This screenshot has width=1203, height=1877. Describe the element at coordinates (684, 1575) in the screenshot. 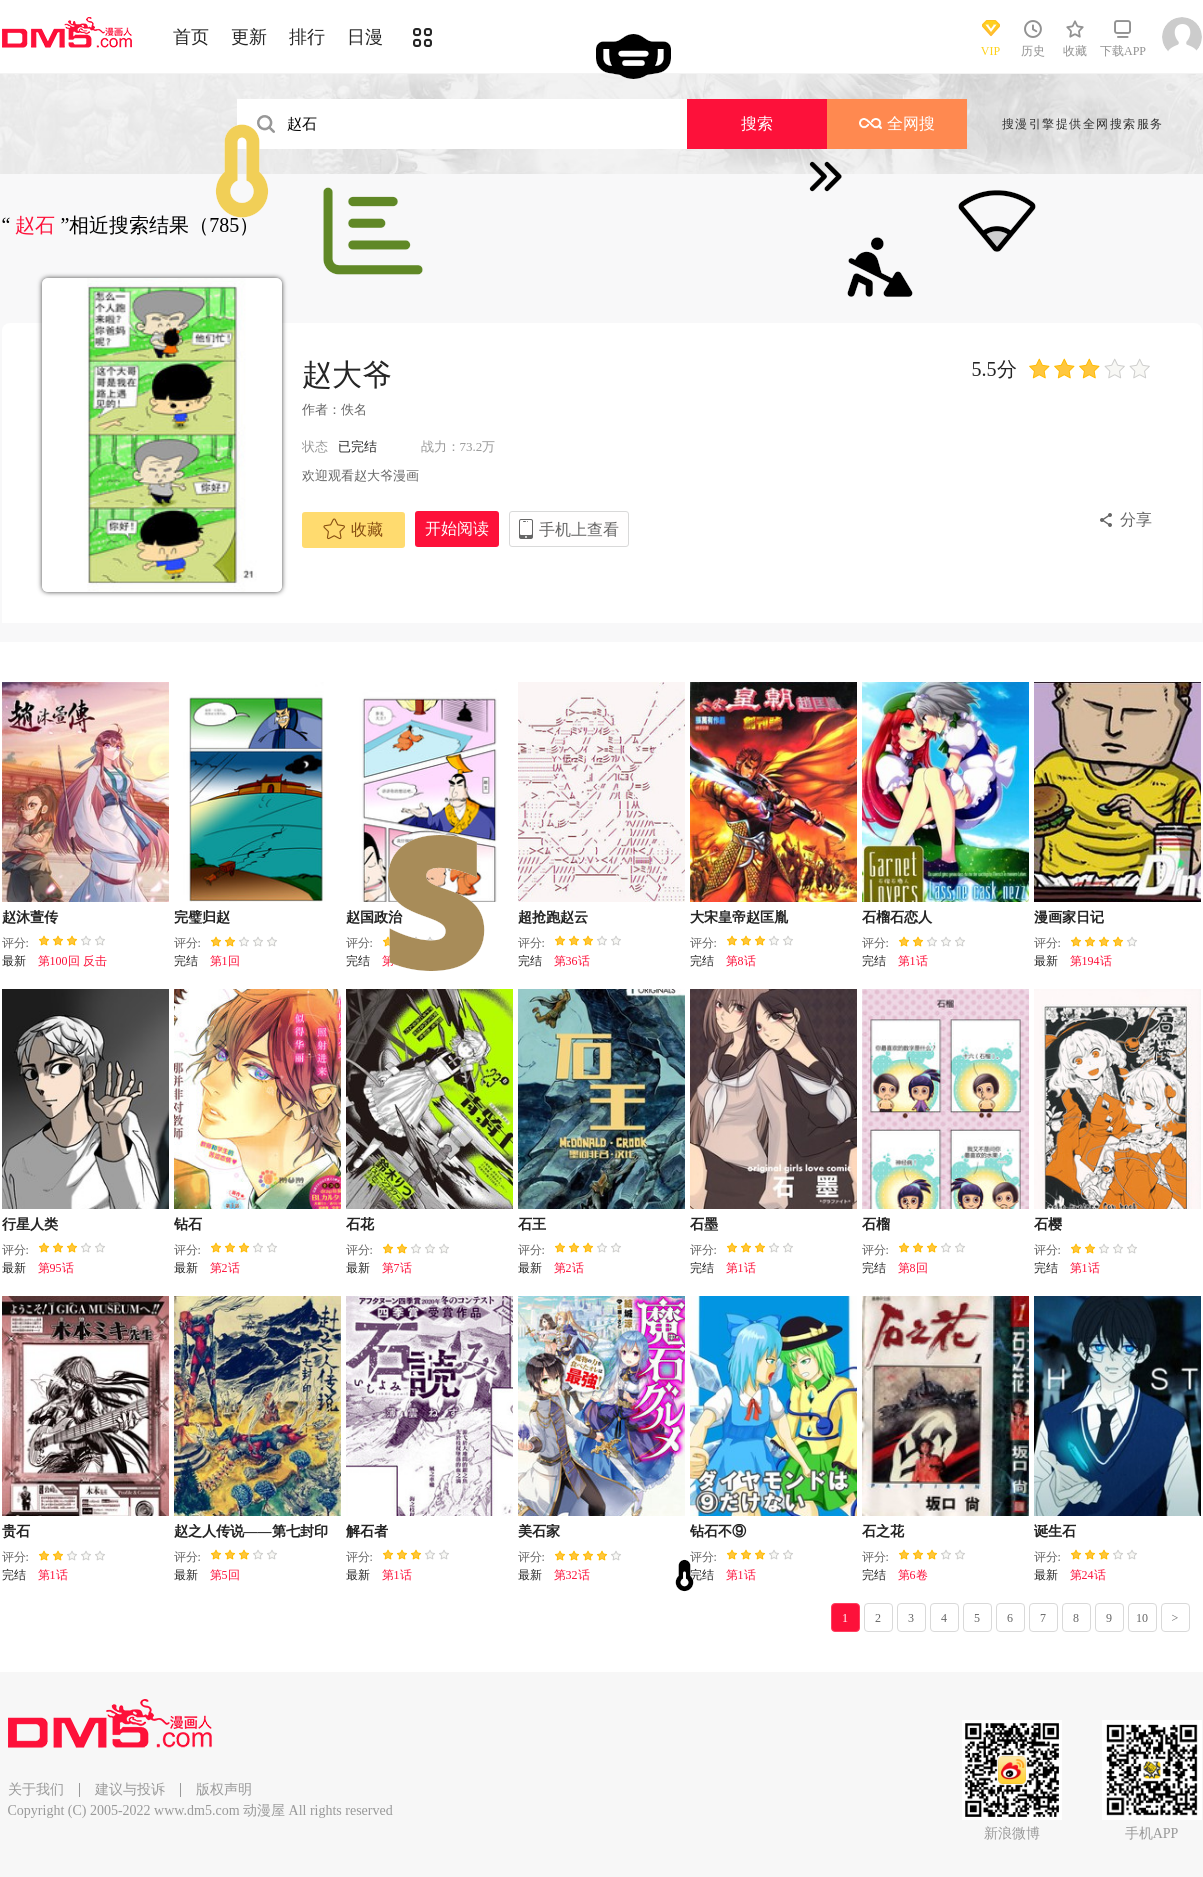

I see `indicates medium or moderate temperature` at that location.